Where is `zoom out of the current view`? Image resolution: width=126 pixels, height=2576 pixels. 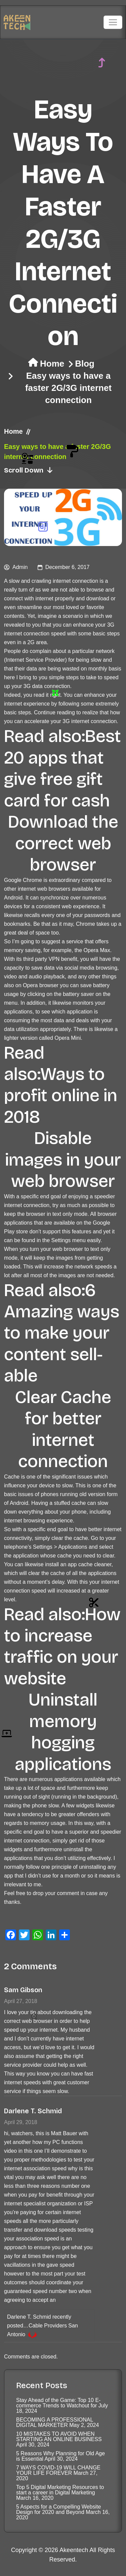 zoom out of the current view is located at coordinates (34, 2016).